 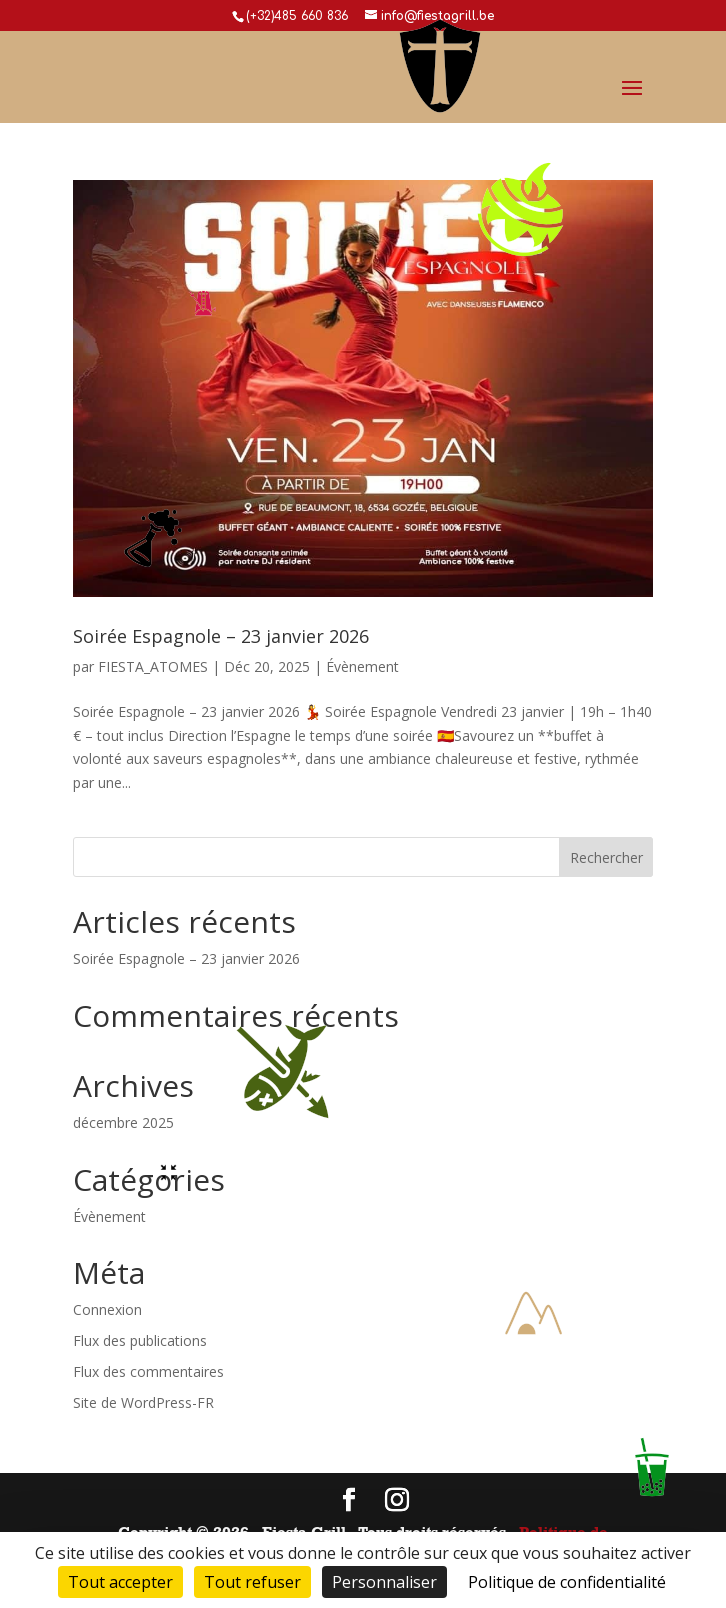 What do you see at coordinates (533, 1314) in the screenshot?
I see `explore cave or dungeon location` at bounding box center [533, 1314].